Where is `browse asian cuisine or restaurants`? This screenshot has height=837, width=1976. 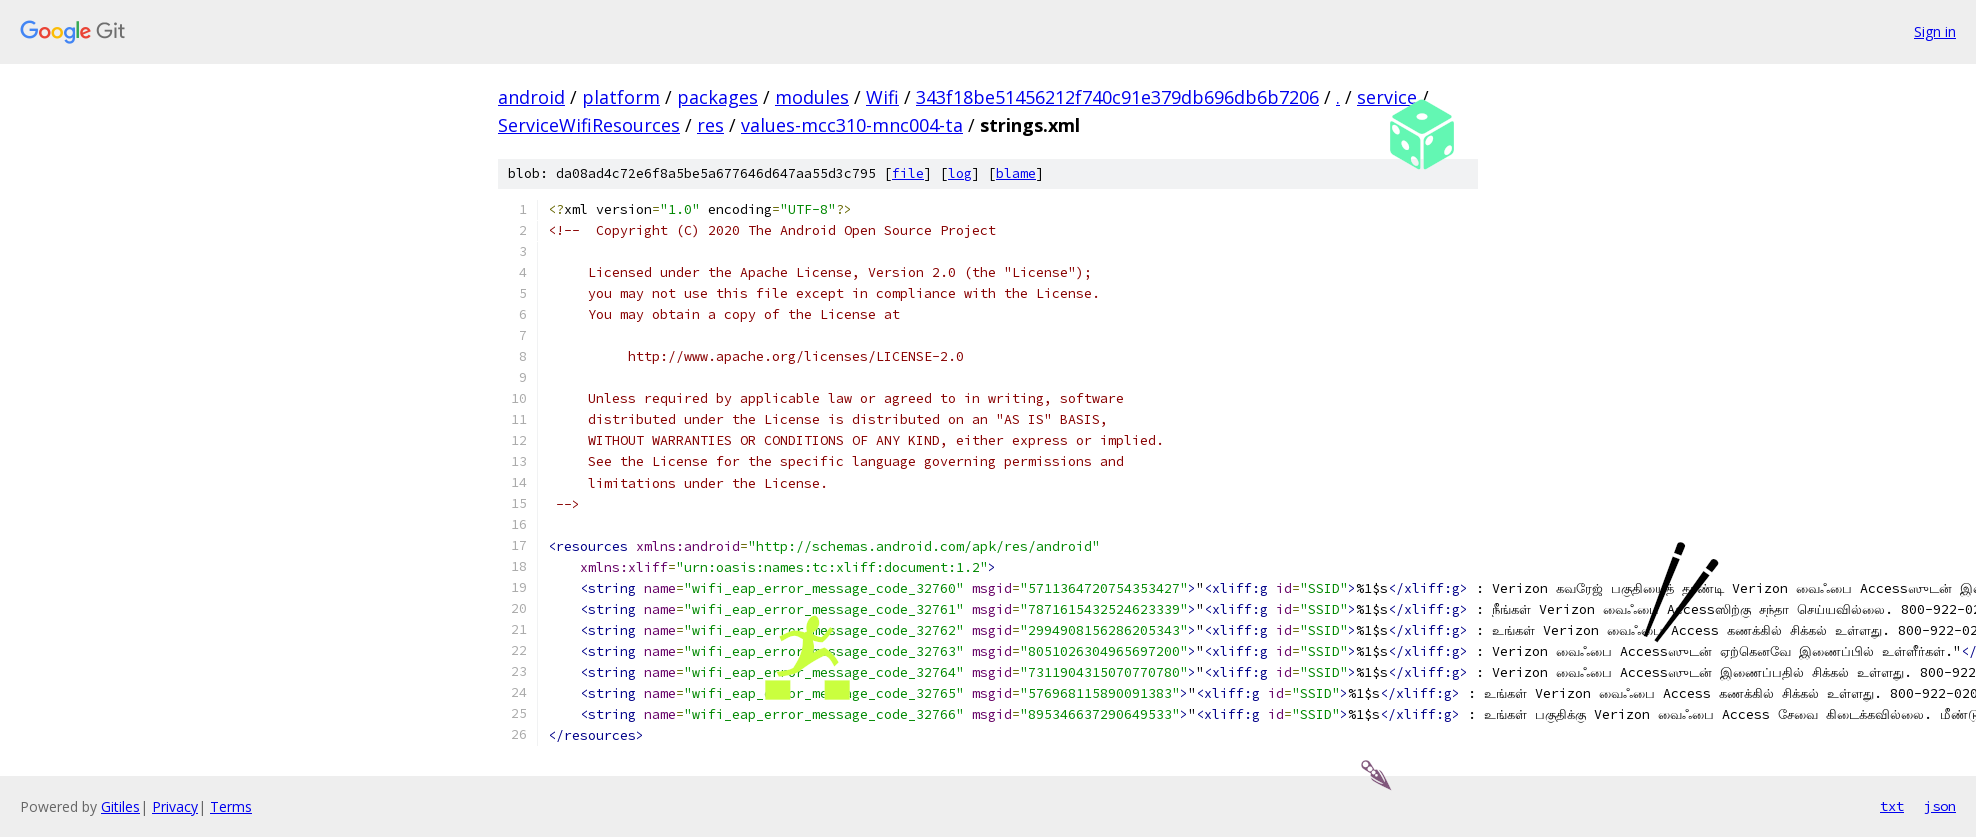 browse asian cuisine or restaurants is located at coordinates (1681, 593).